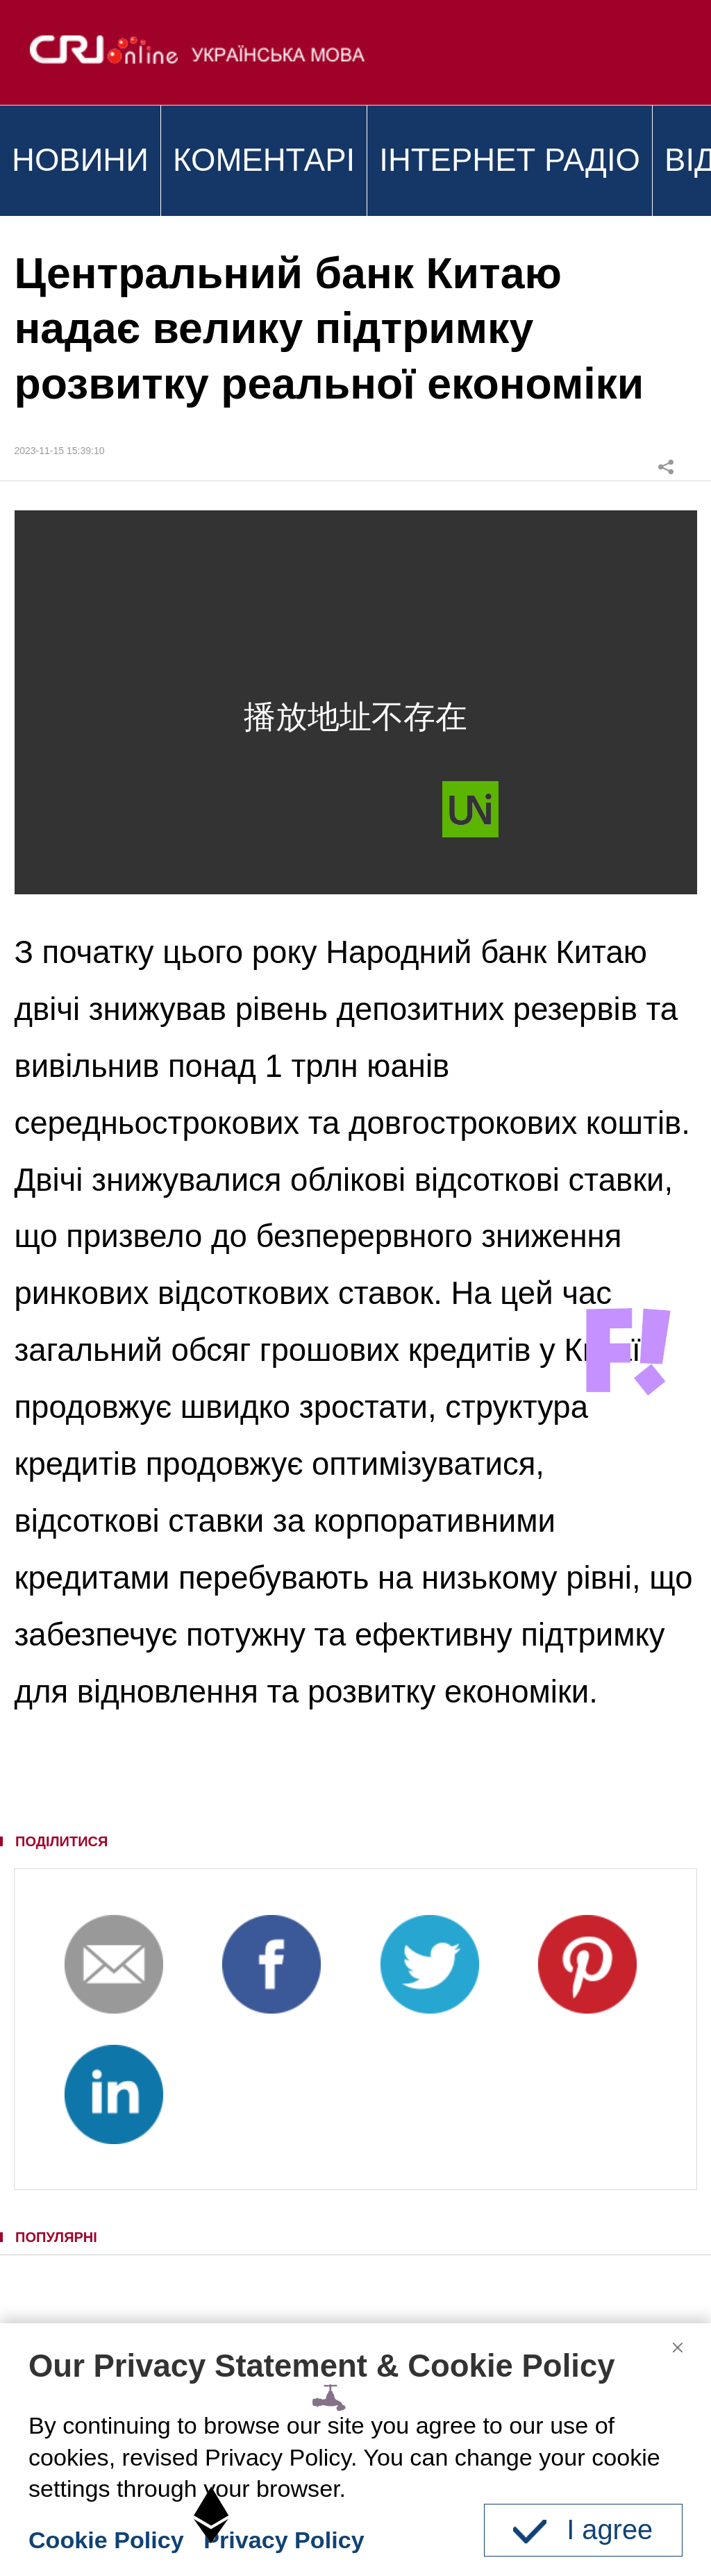 Image resolution: width=711 pixels, height=2576 pixels. Describe the element at coordinates (211, 2515) in the screenshot. I see `ethereum cryptocurrency logo` at that location.